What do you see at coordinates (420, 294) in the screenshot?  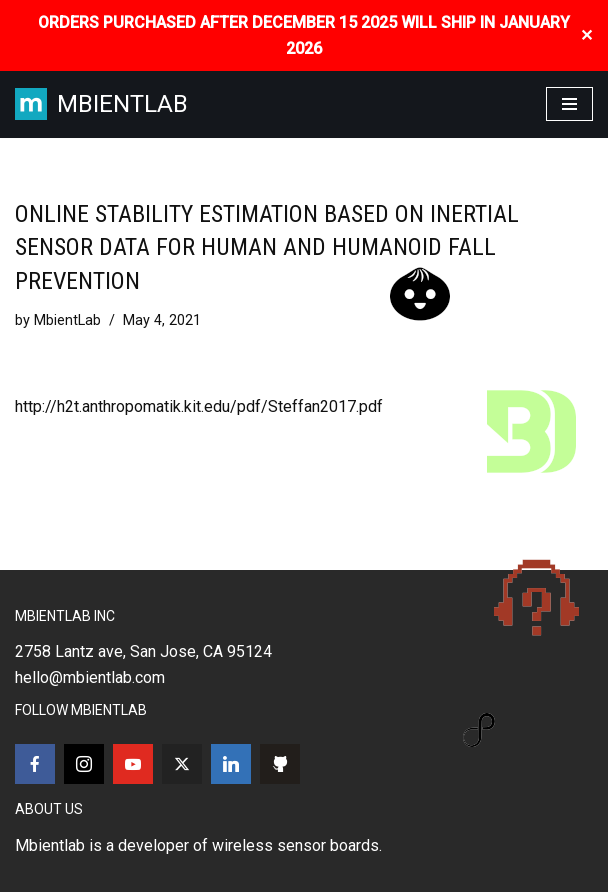 I see `indicates a project using the bun javascript runtime` at bounding box center [420, 294].